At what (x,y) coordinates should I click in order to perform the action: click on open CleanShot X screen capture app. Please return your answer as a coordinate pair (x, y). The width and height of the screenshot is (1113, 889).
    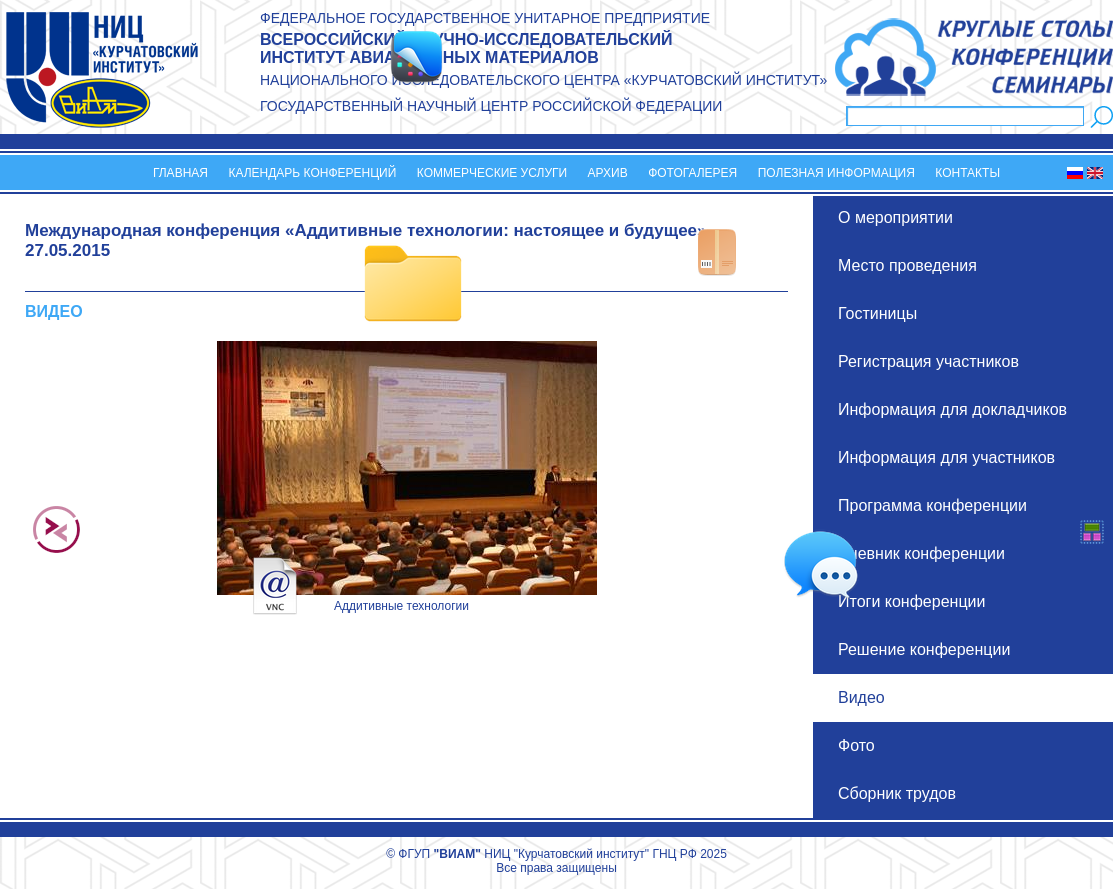
    Looking at the image, I should click on (416, 56).